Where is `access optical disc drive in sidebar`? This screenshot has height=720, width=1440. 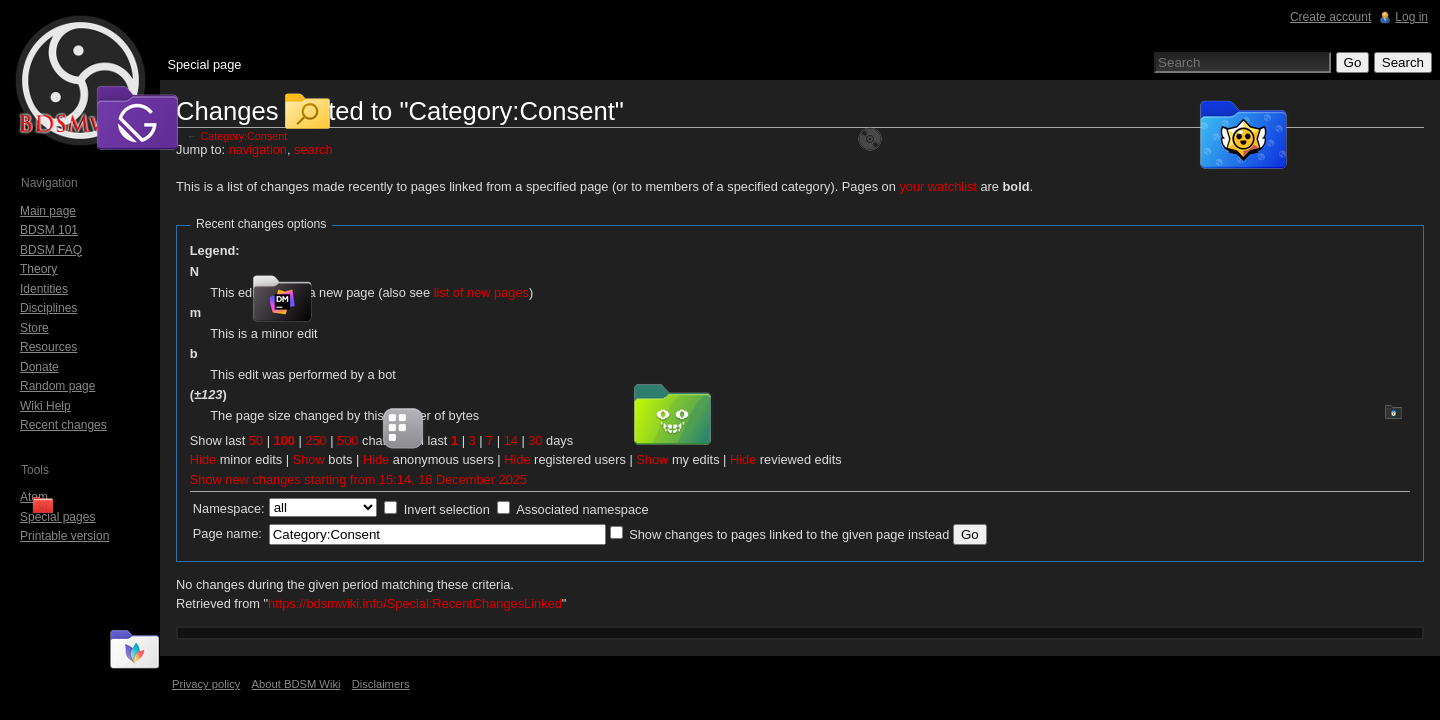 access optical disc drive in sidebar is located at coordinates (870, 139).